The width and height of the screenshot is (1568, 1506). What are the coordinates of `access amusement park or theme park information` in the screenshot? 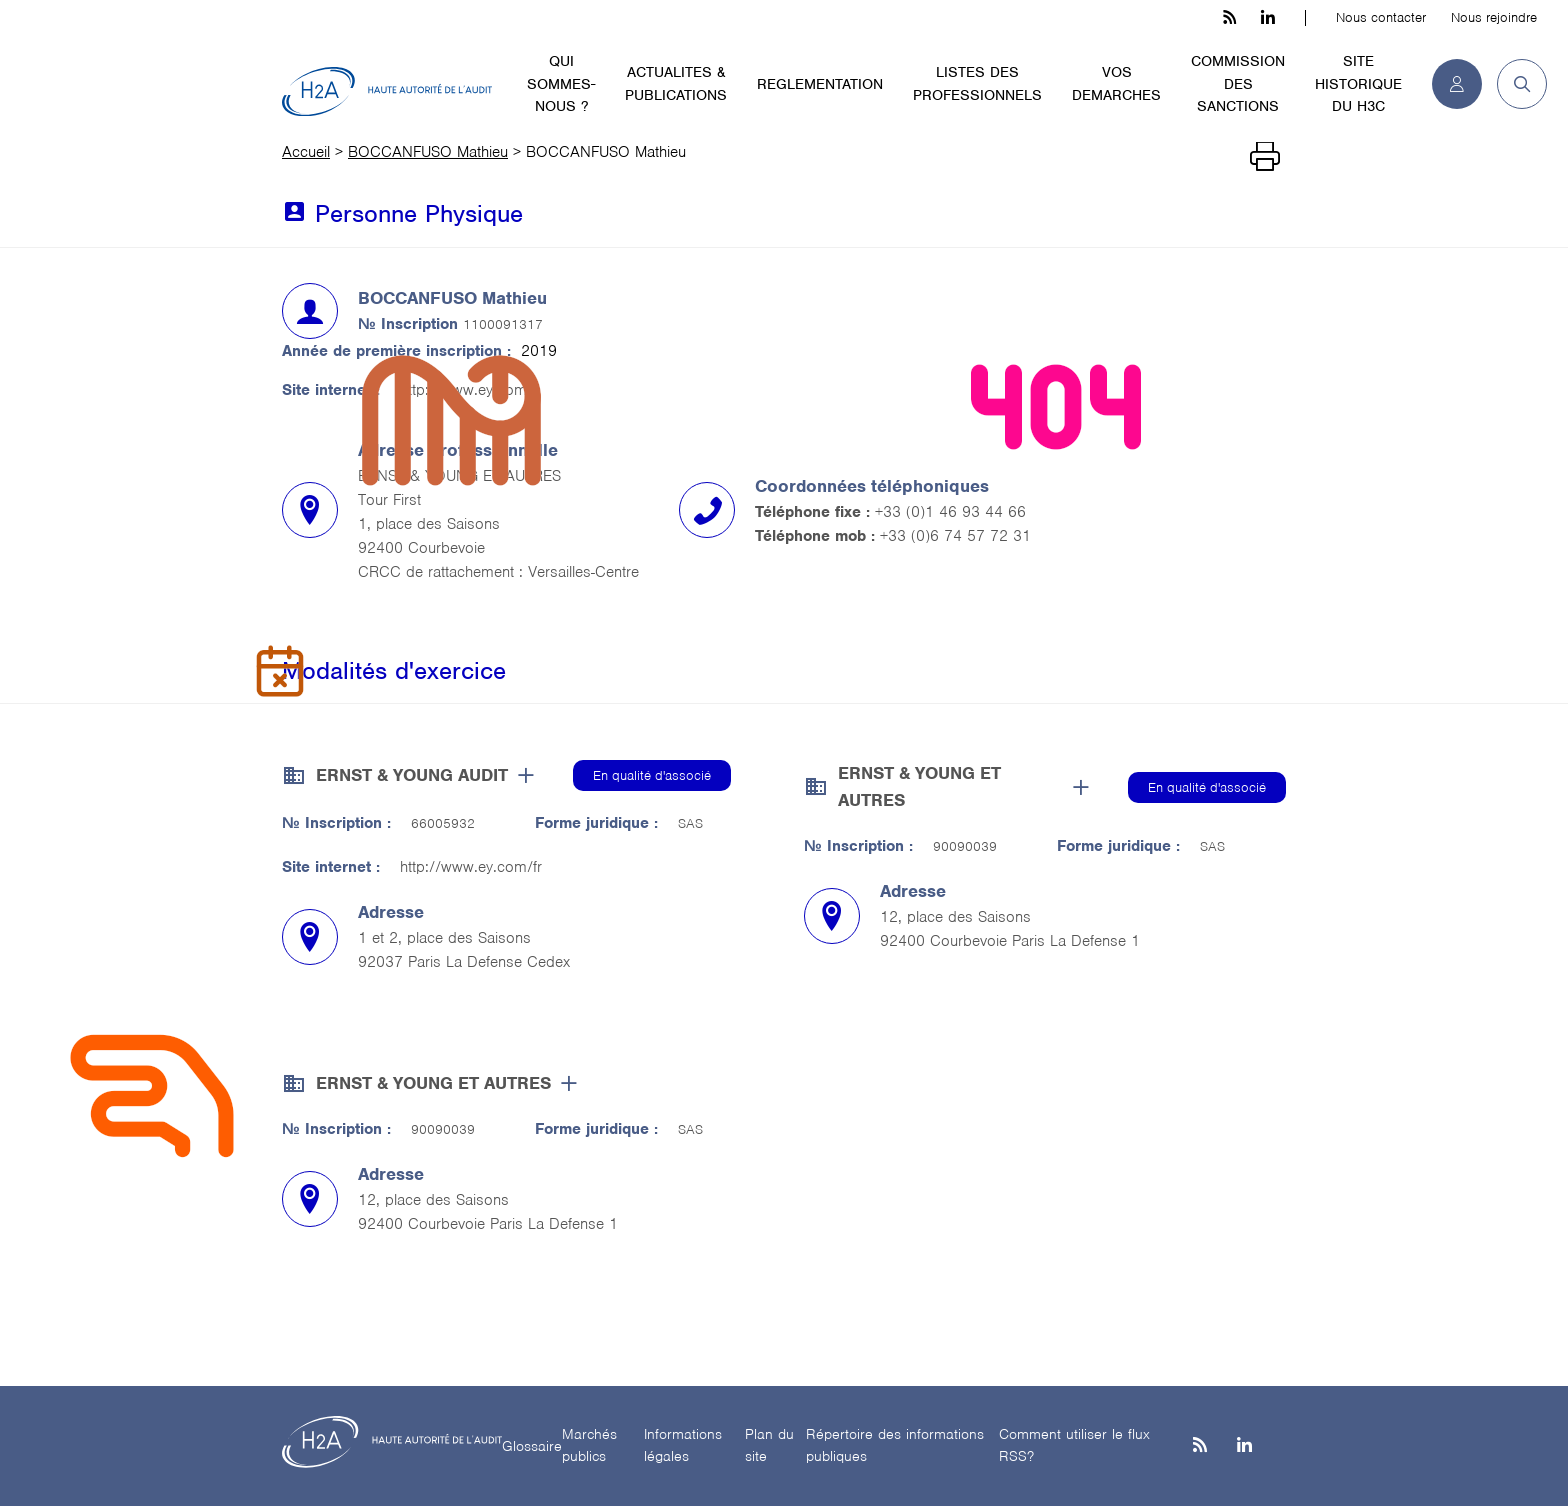 It's located at (451, 420).